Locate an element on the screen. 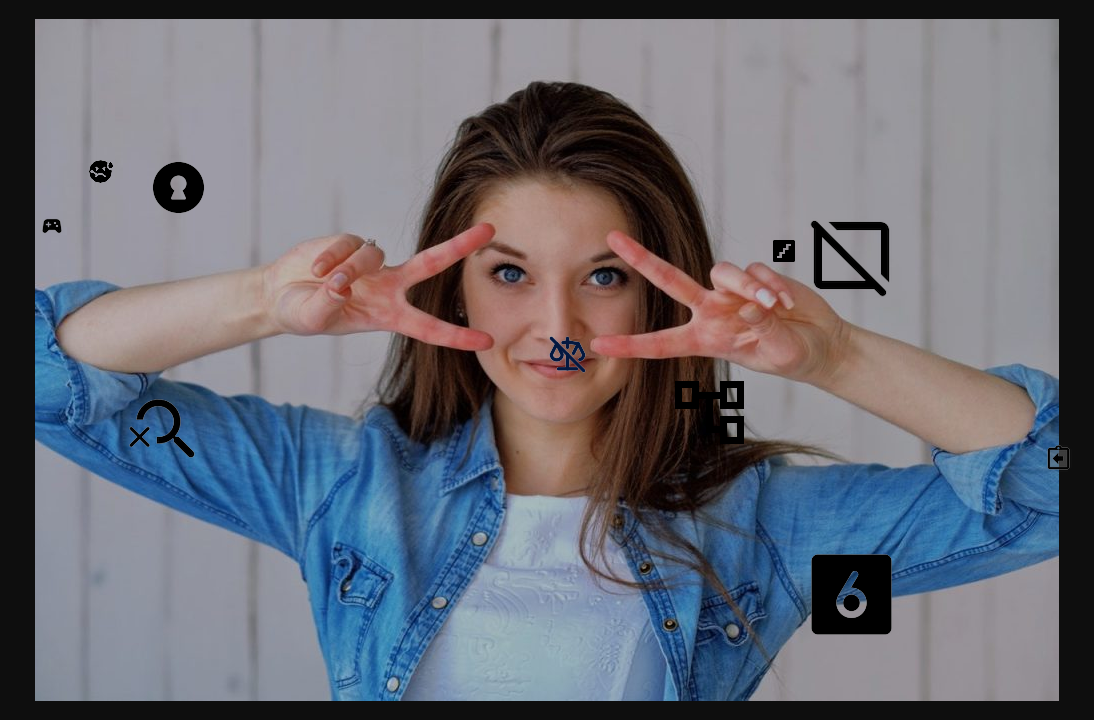  disable weight or measurement tracking is located at coordinates (567, 354).